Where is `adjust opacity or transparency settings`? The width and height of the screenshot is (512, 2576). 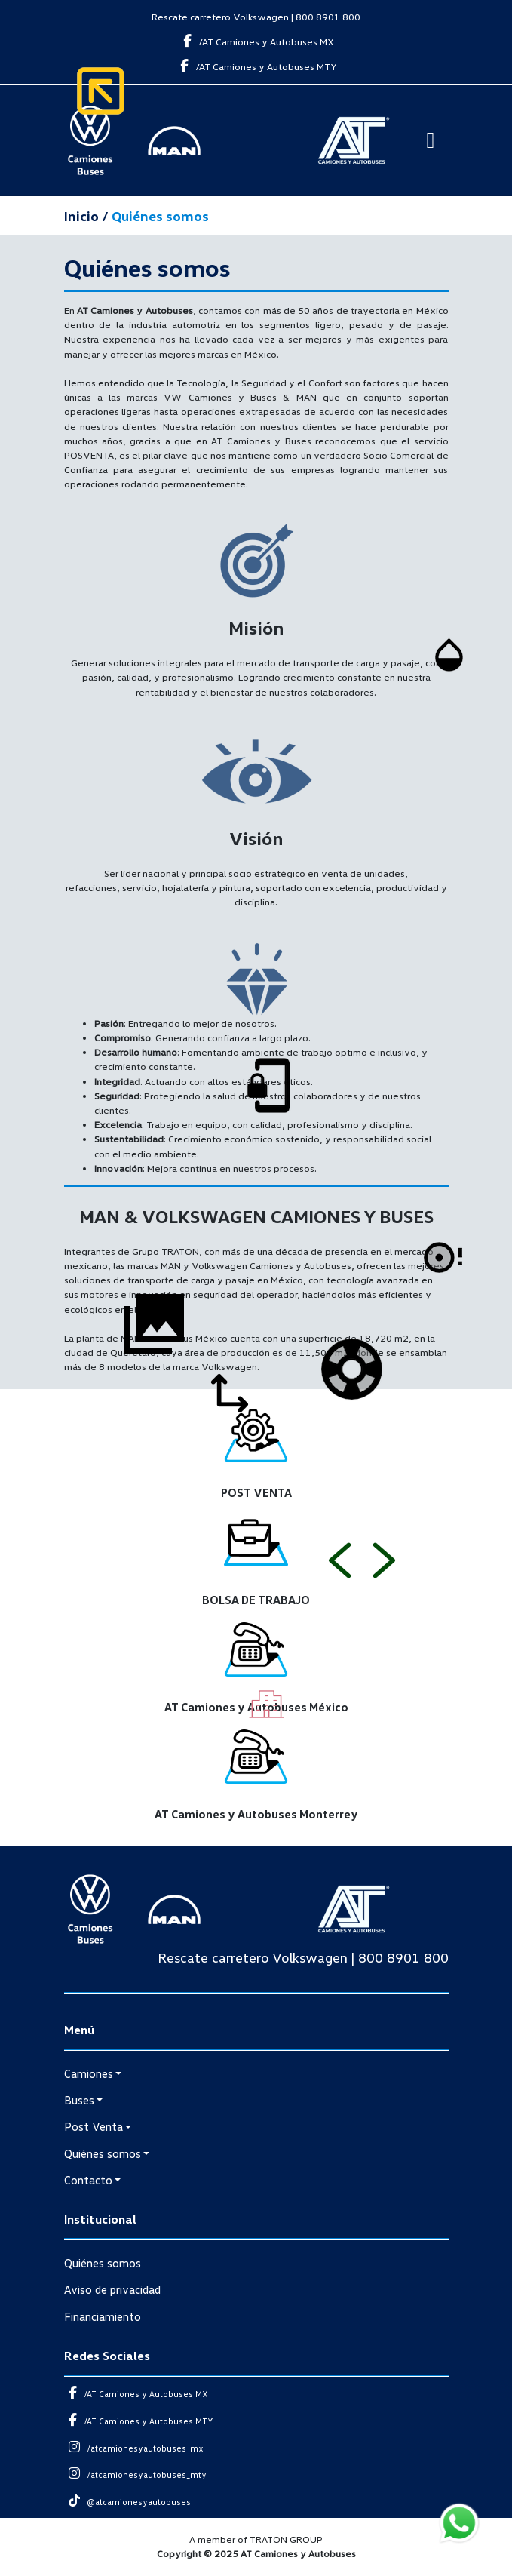
adjust opacity or transparency settings is located at coordinates (449, 654).